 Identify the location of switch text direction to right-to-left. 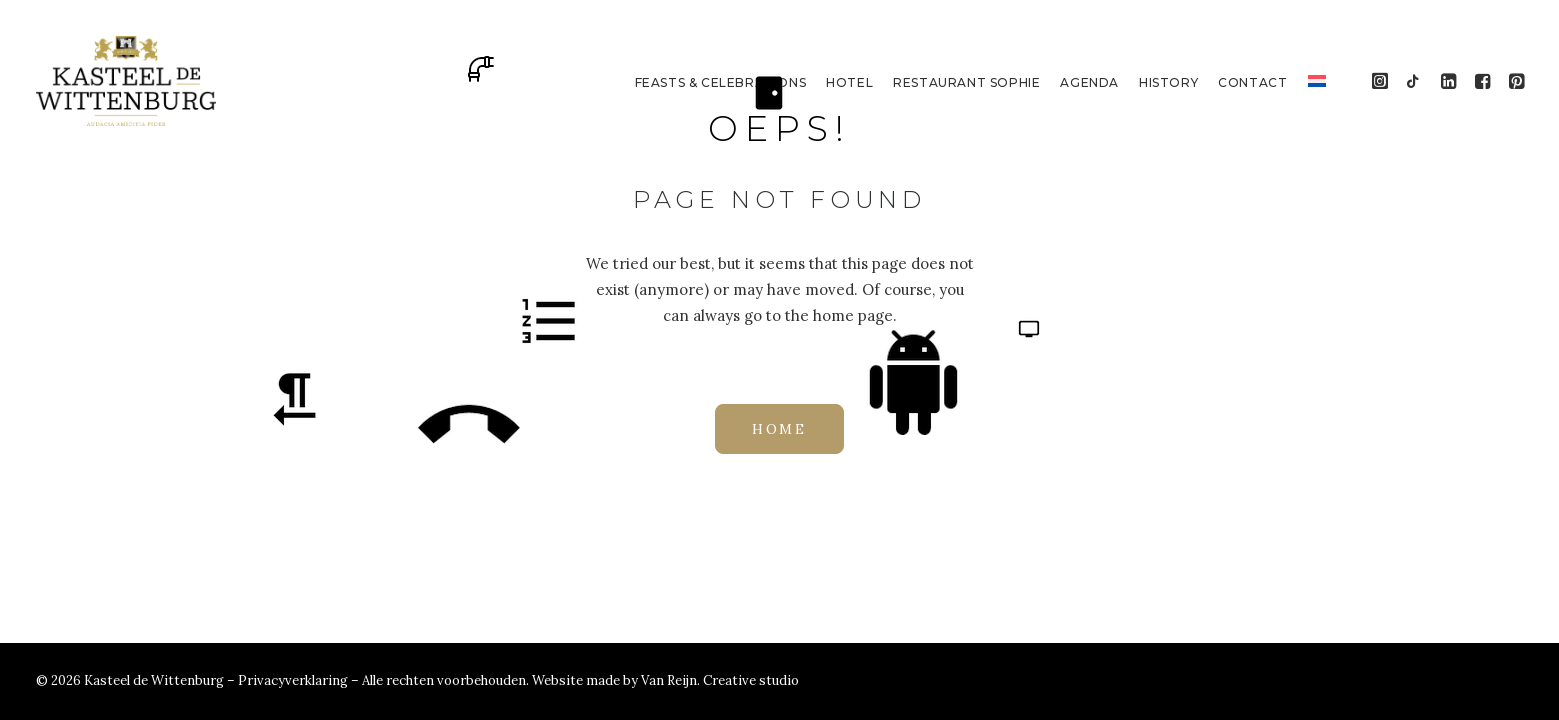
(294, 399).